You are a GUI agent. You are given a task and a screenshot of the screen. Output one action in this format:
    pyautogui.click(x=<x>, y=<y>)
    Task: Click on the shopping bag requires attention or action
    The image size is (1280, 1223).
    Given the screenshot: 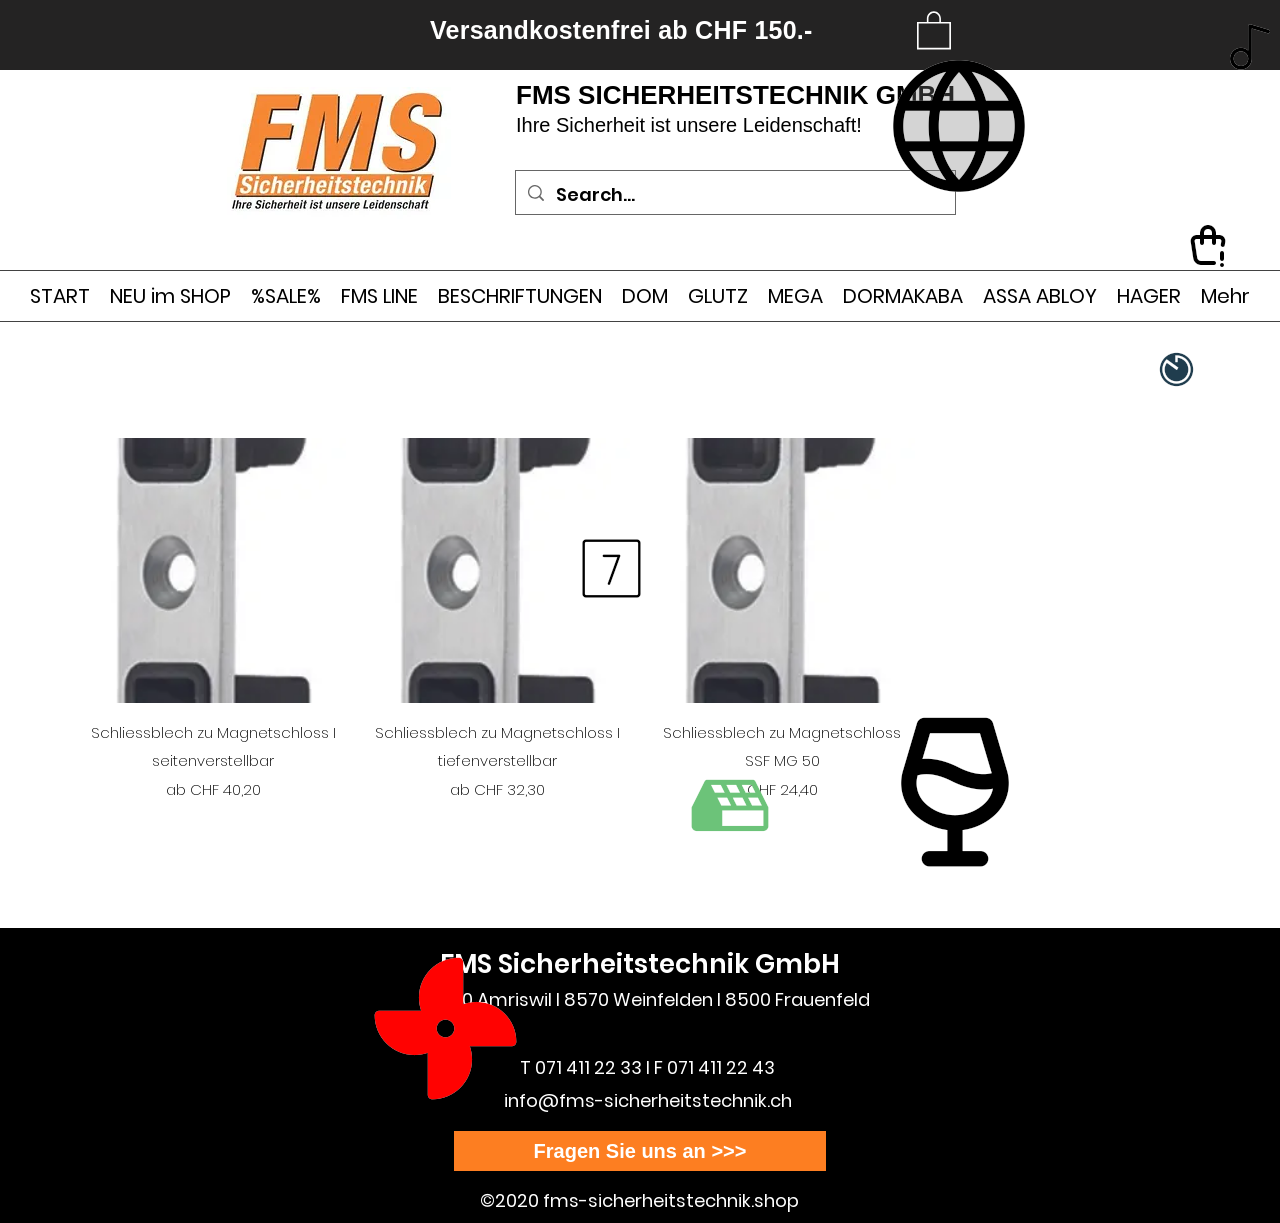 What is the action you would take?
    pyautogui.click(x=1208, y=245)
    